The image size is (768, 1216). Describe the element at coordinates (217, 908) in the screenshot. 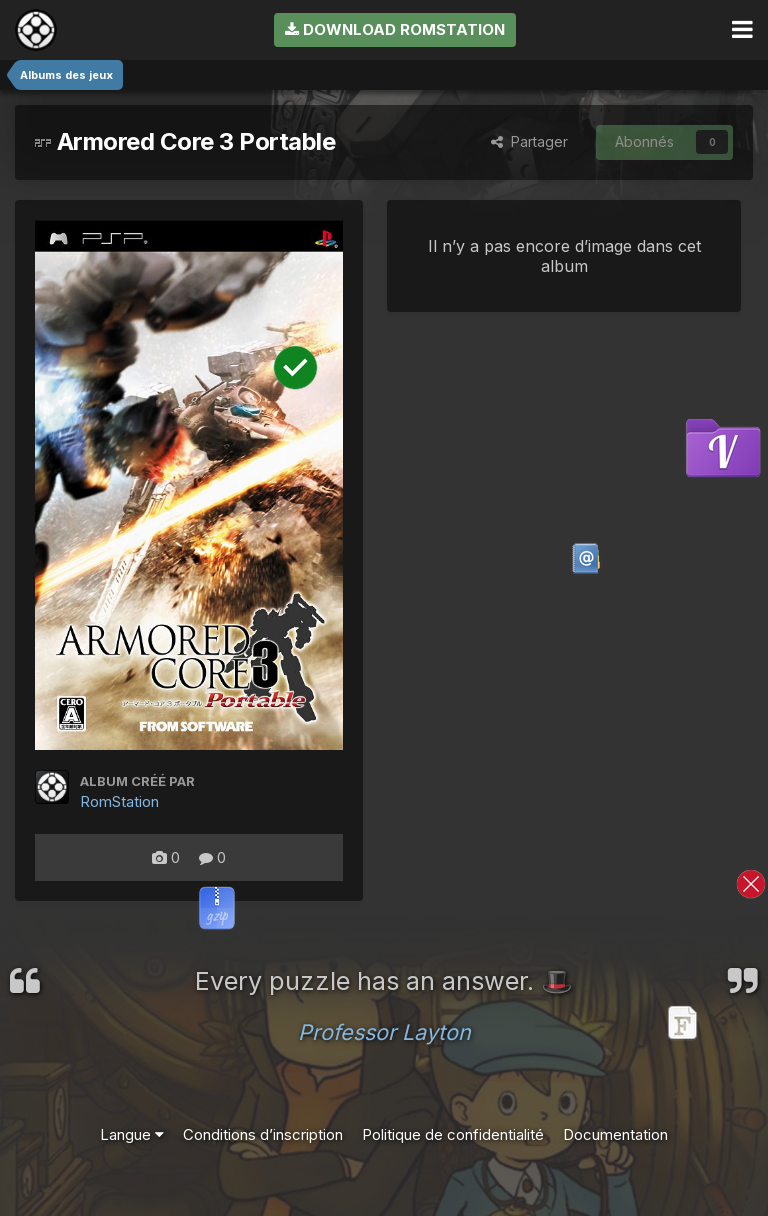

I see `a gzip compressed archive file` at that location.